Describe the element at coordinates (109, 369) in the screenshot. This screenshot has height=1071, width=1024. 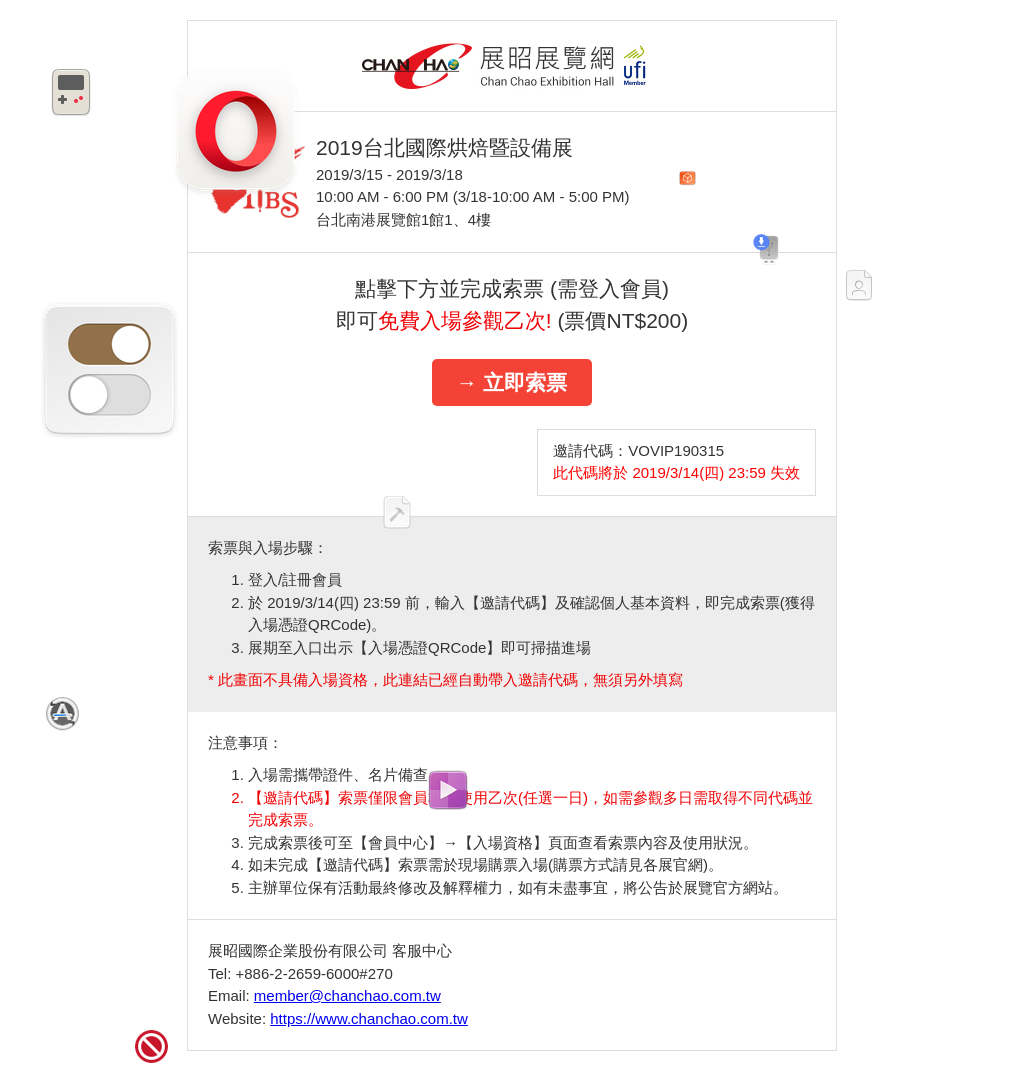
I see `open desktop preferences or settings` at that location.